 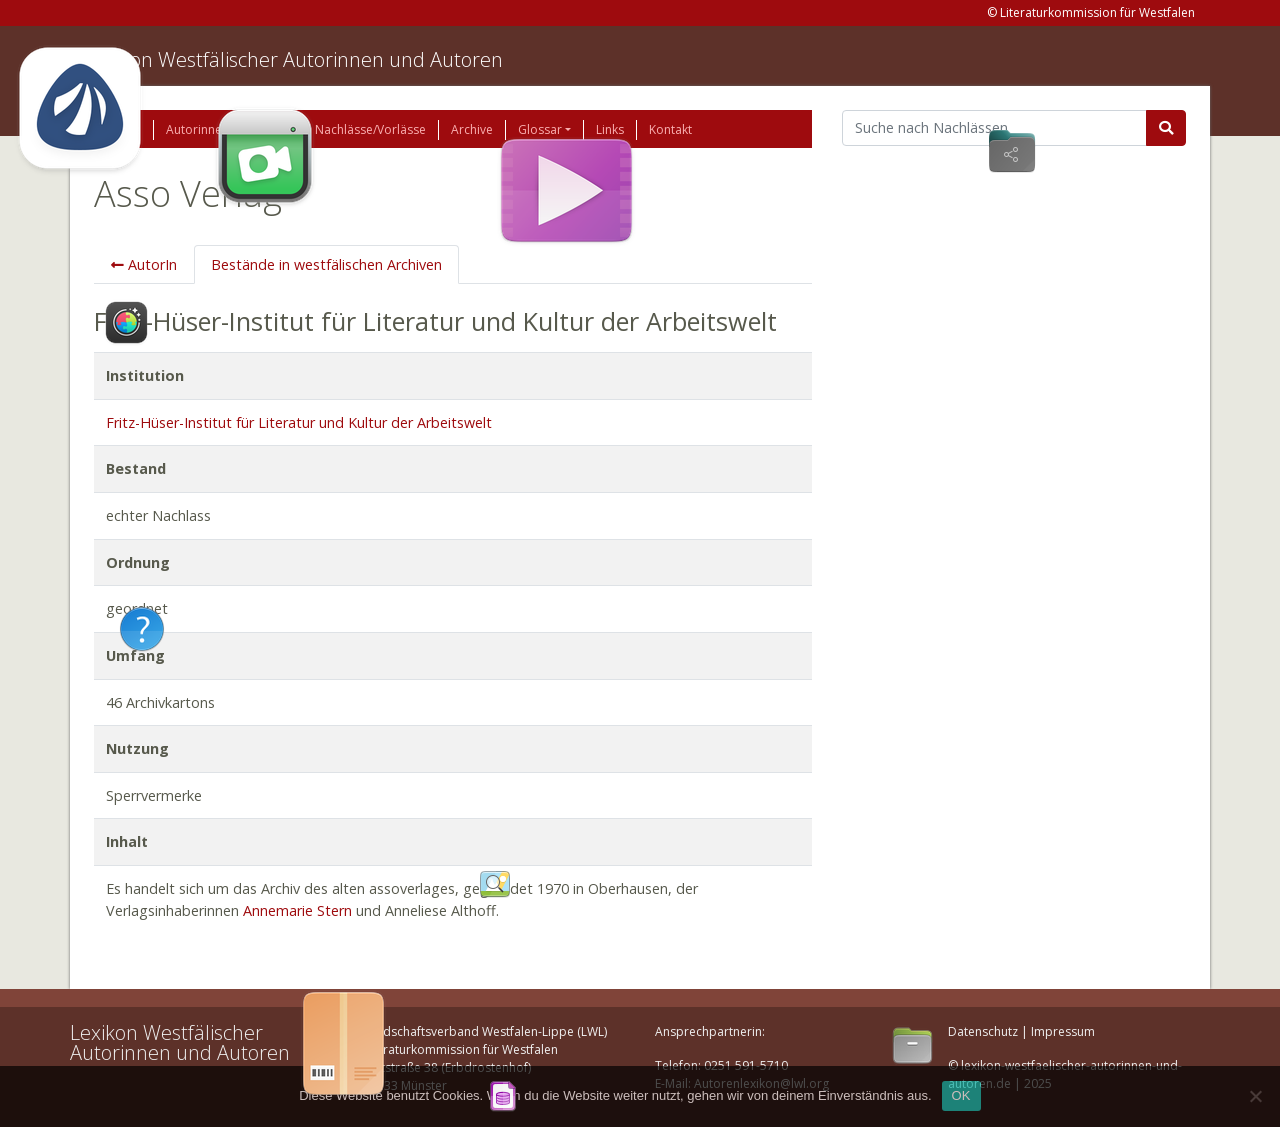 I want to click on open the file manager application, so click(x=912, y=1045).